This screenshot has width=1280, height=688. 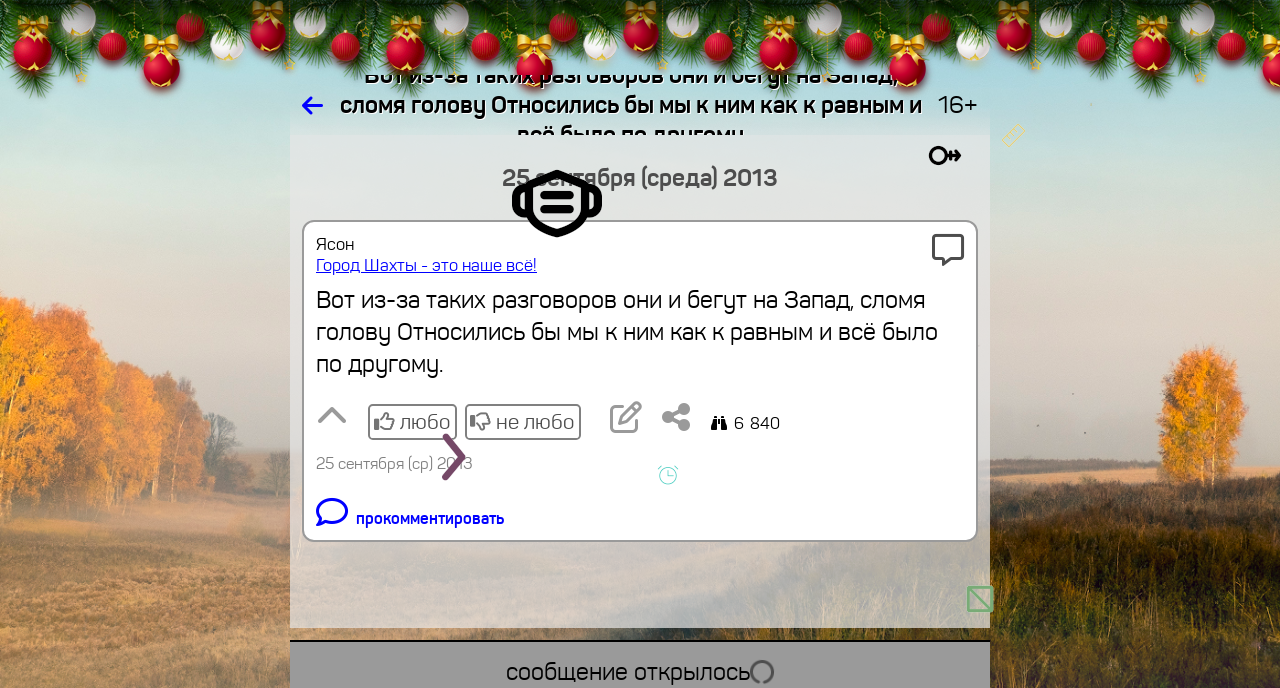 What do you see at coordinates (980, 599) in the screenshot?
I see `placeholder for missing or unavailable content` at bounding box center [980, 599].